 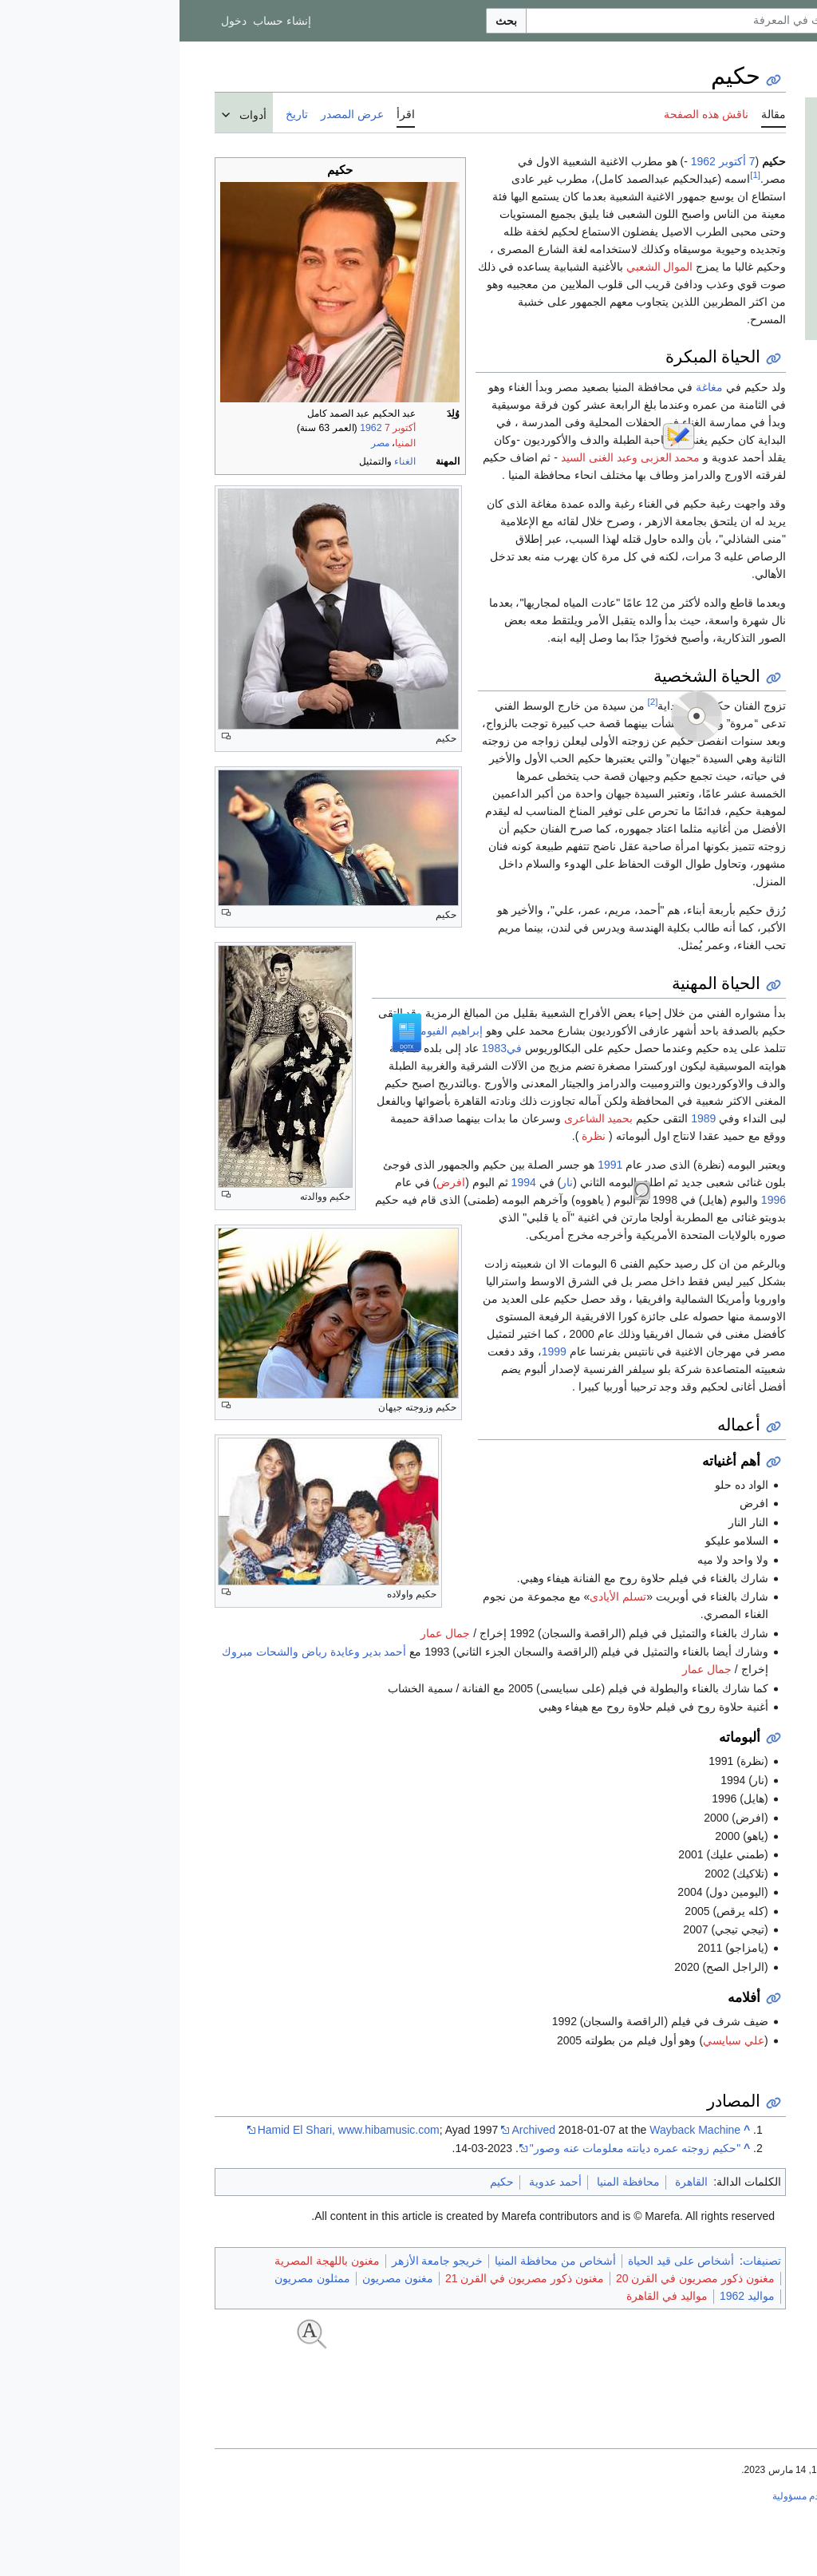 What do you see at coordinates (641, 1190) in the screenshot?
I see `open gnome disk utility application` at bounding box center [641, 1190].